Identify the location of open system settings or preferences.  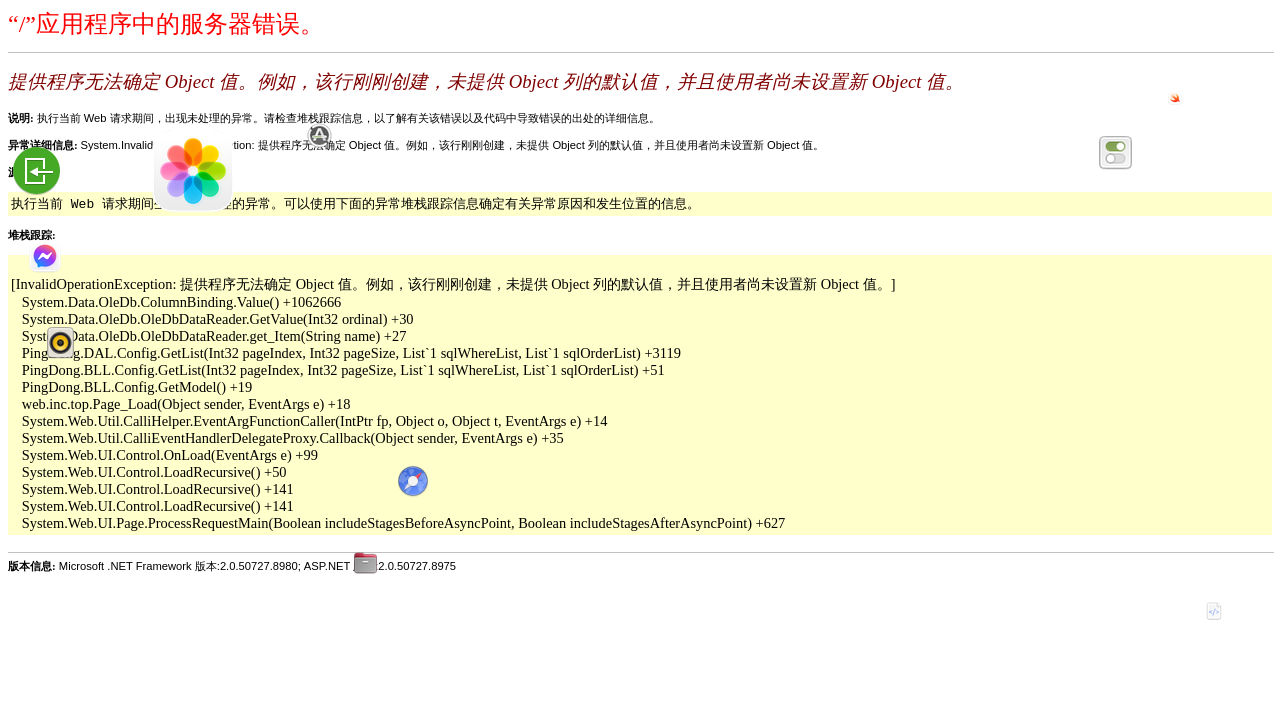
(1115, 152).